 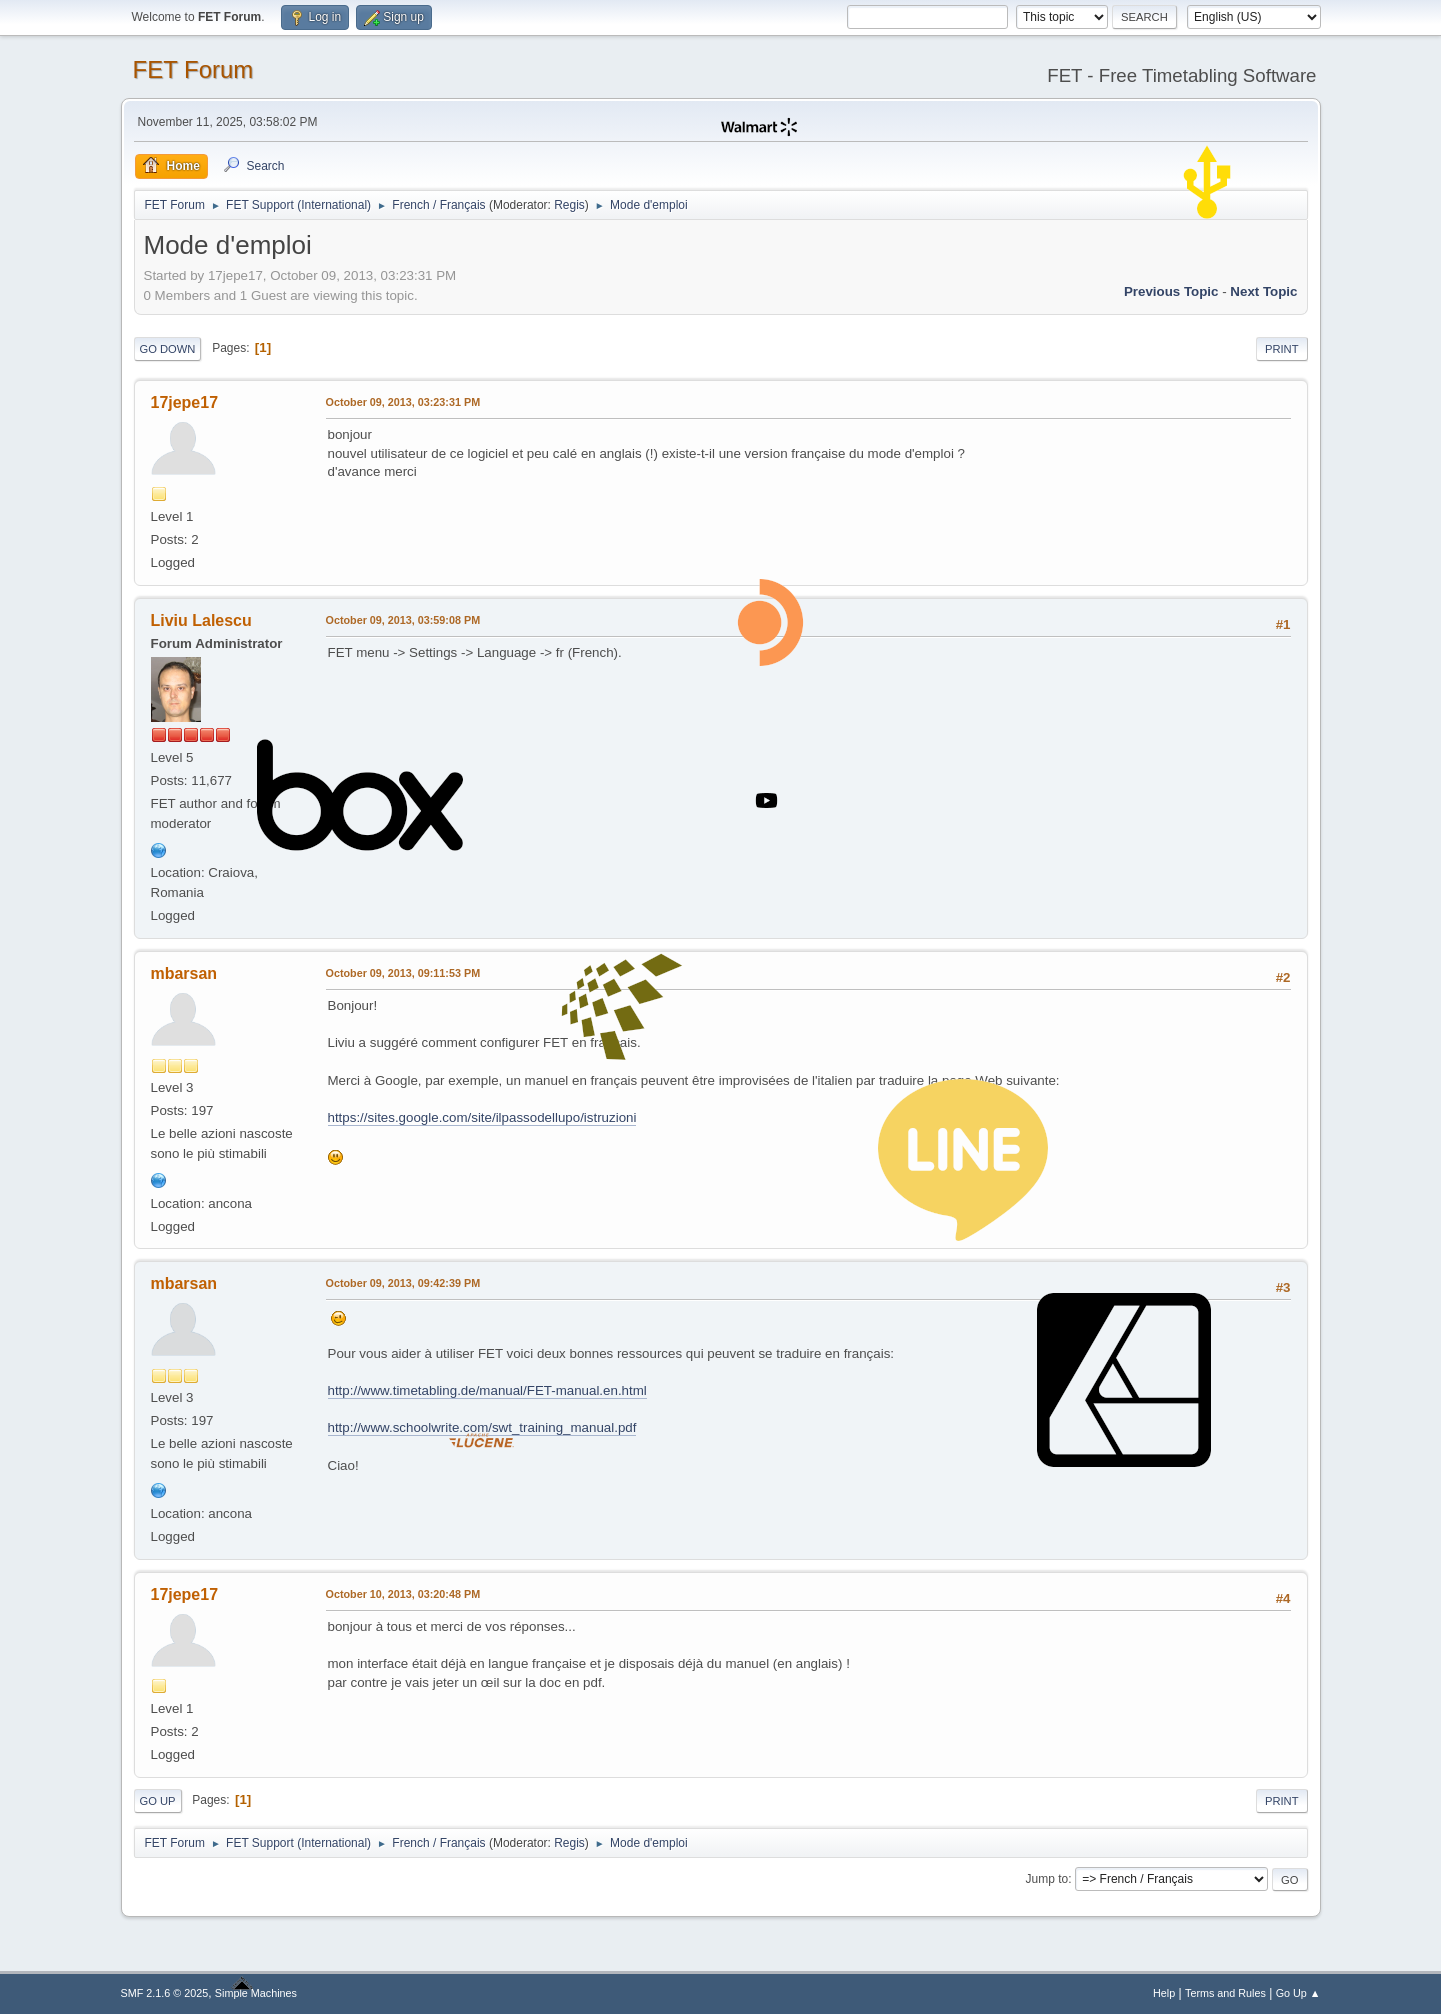 I want to click on Steam Deck brand logo, so click(x=770, y=622).